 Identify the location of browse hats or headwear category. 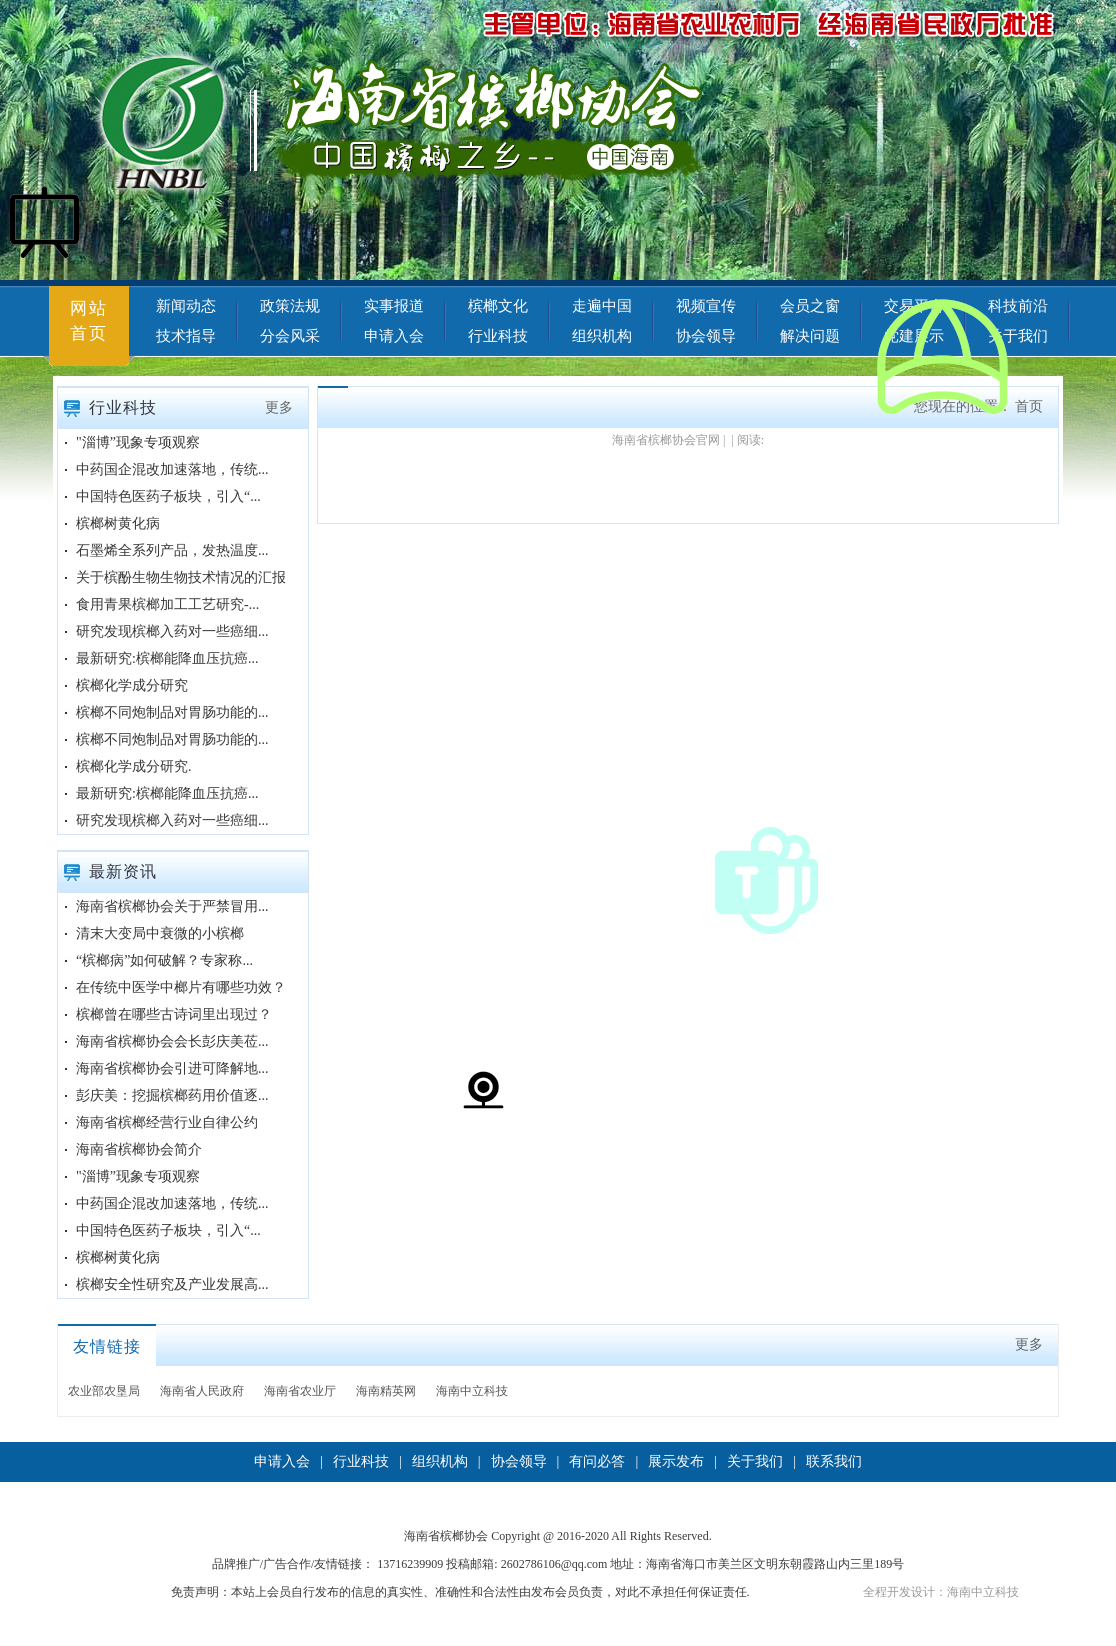
(942, 364).